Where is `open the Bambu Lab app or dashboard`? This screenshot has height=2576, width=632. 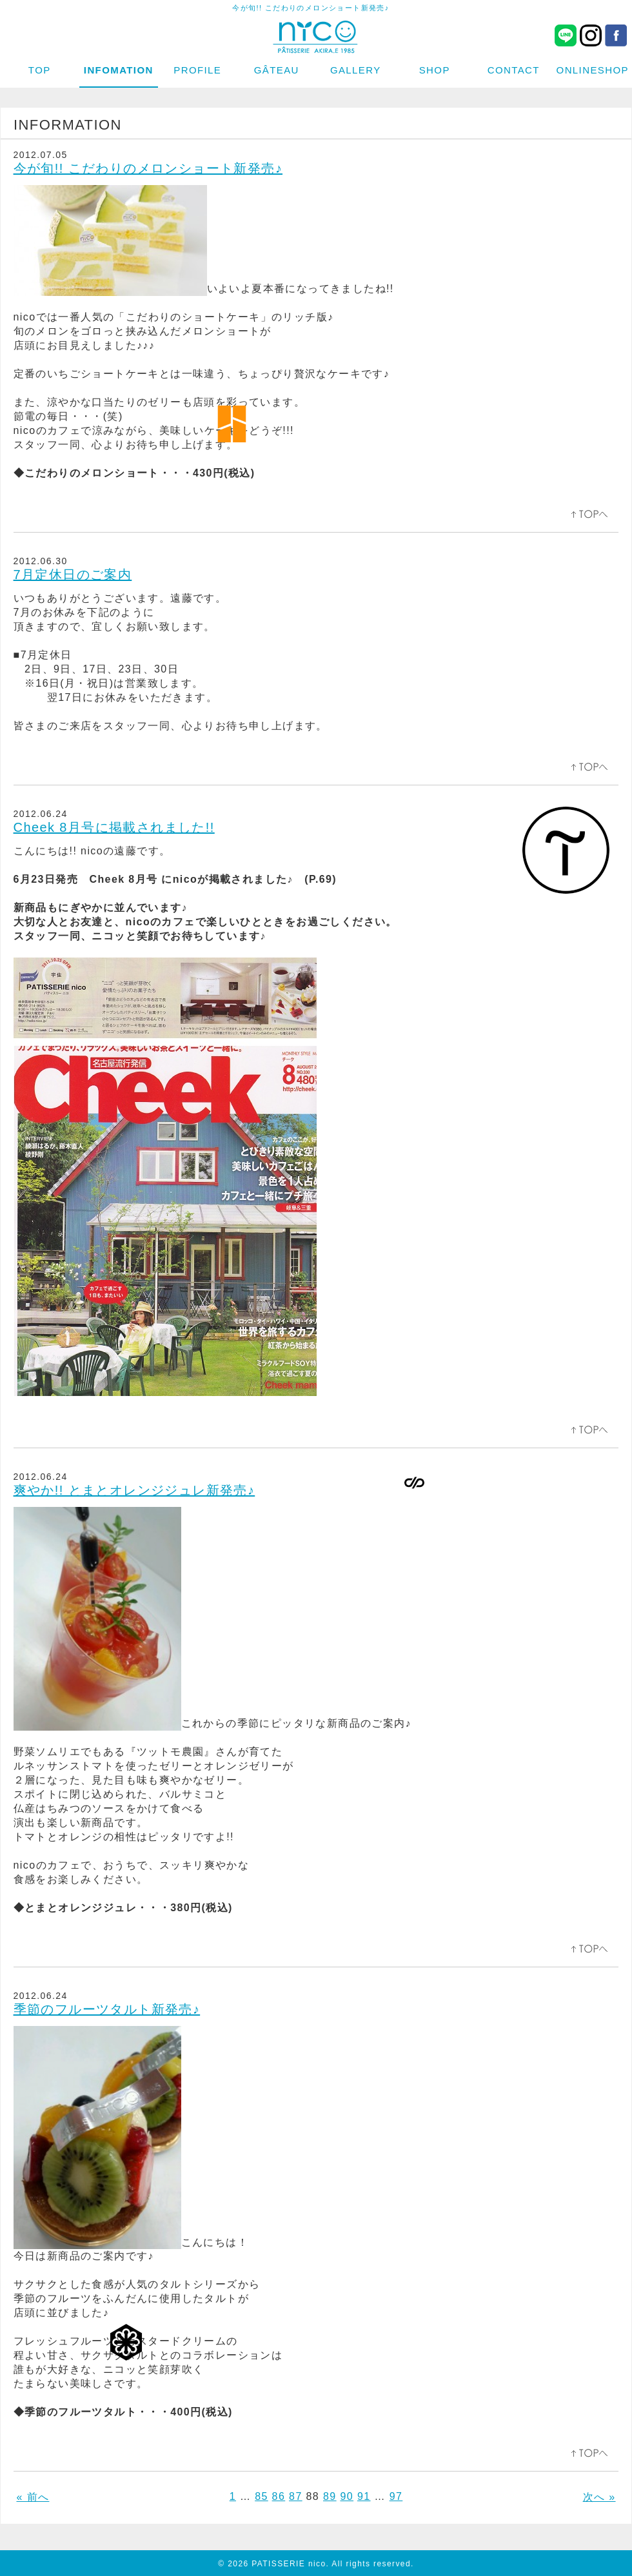
open the Bambu Lab app or dashboard is located at coordinates (232, 424).